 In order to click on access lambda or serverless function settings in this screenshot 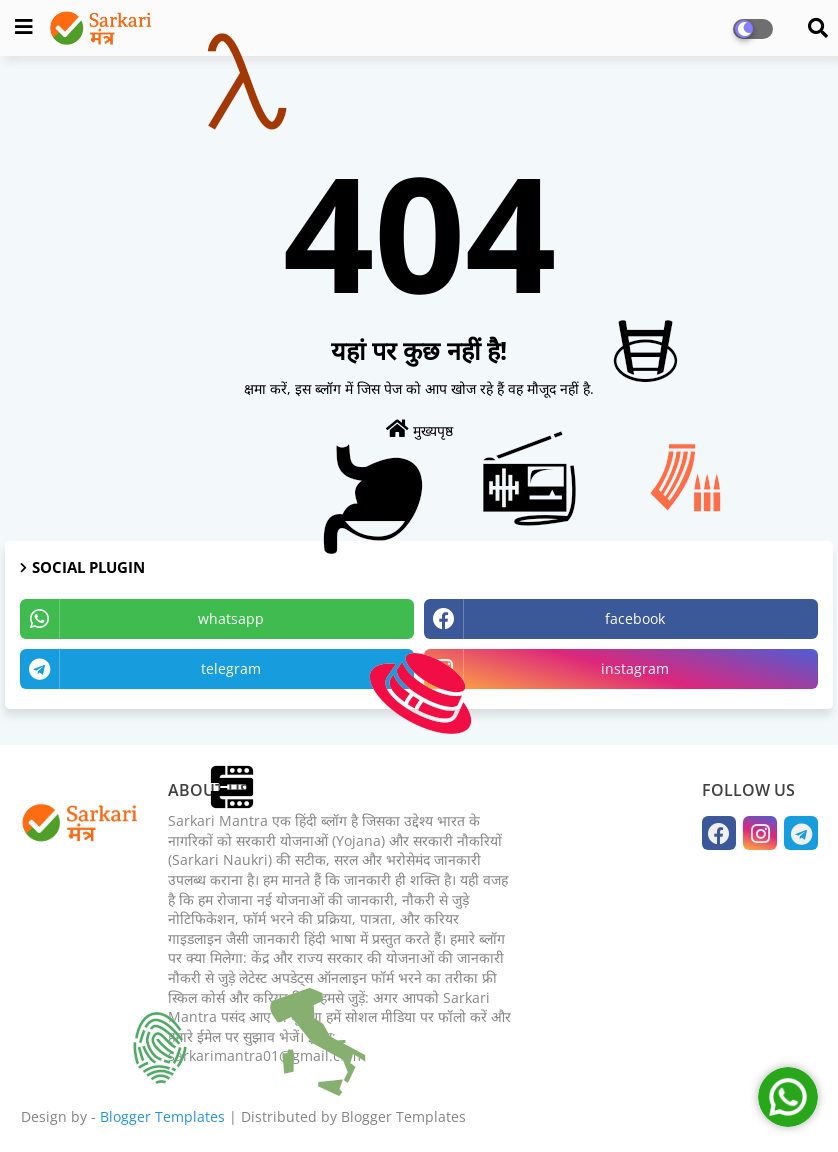, I will do `click(244, 81)`.